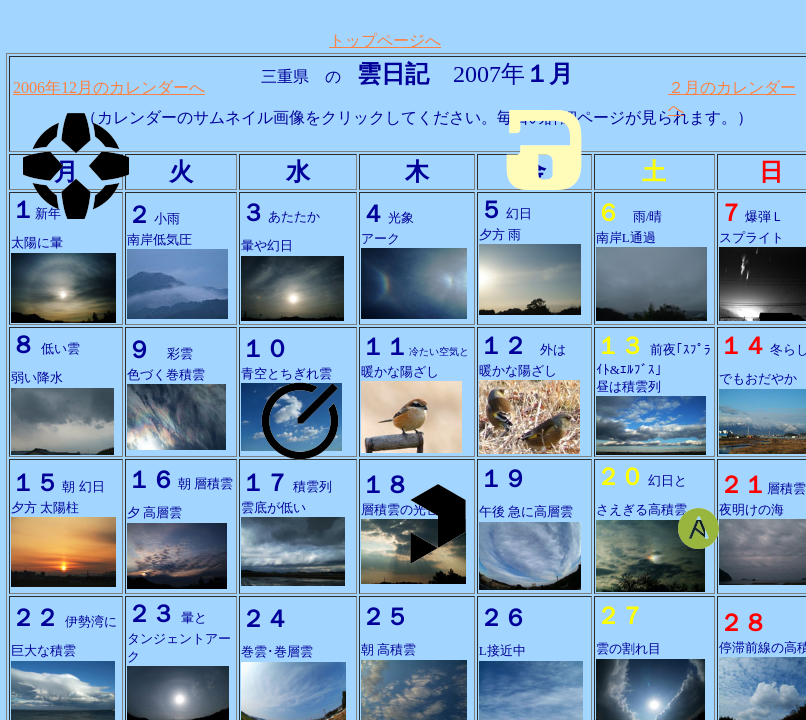  I want to click on visit the IGN gaming news and reviews website, so click(76, 166).